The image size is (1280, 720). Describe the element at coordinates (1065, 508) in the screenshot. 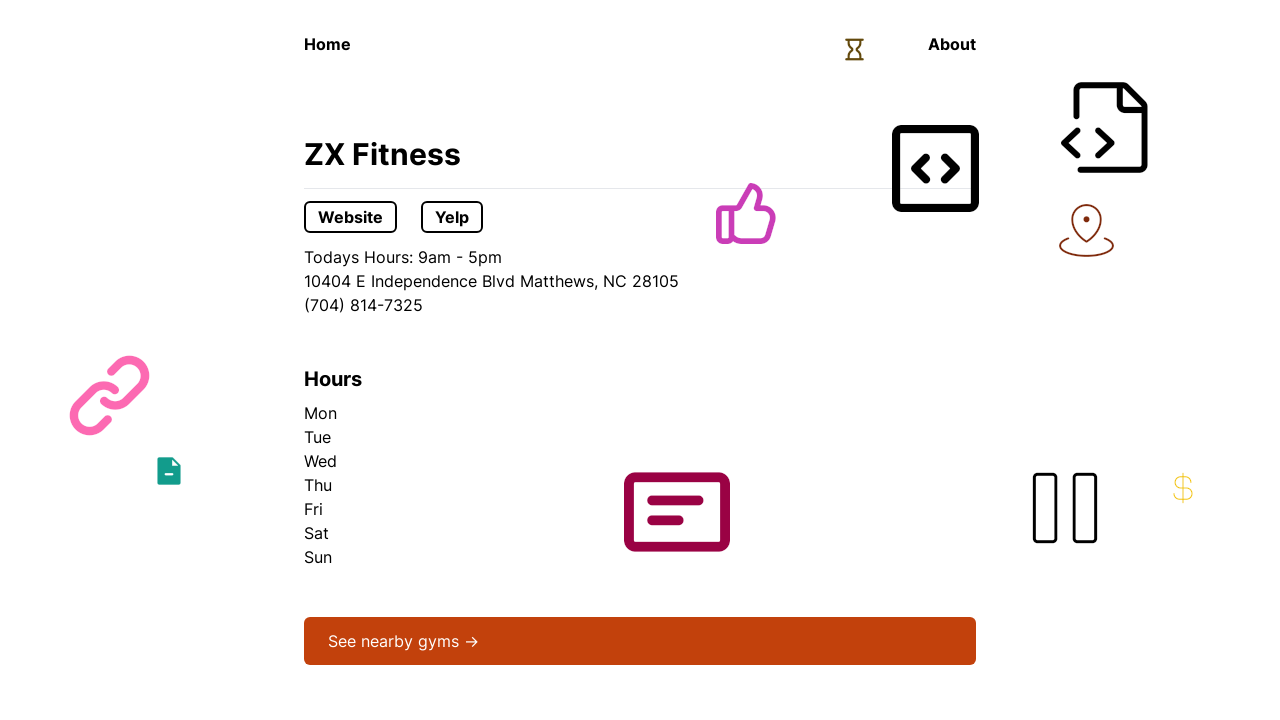

I see `pause media playback` at that location.